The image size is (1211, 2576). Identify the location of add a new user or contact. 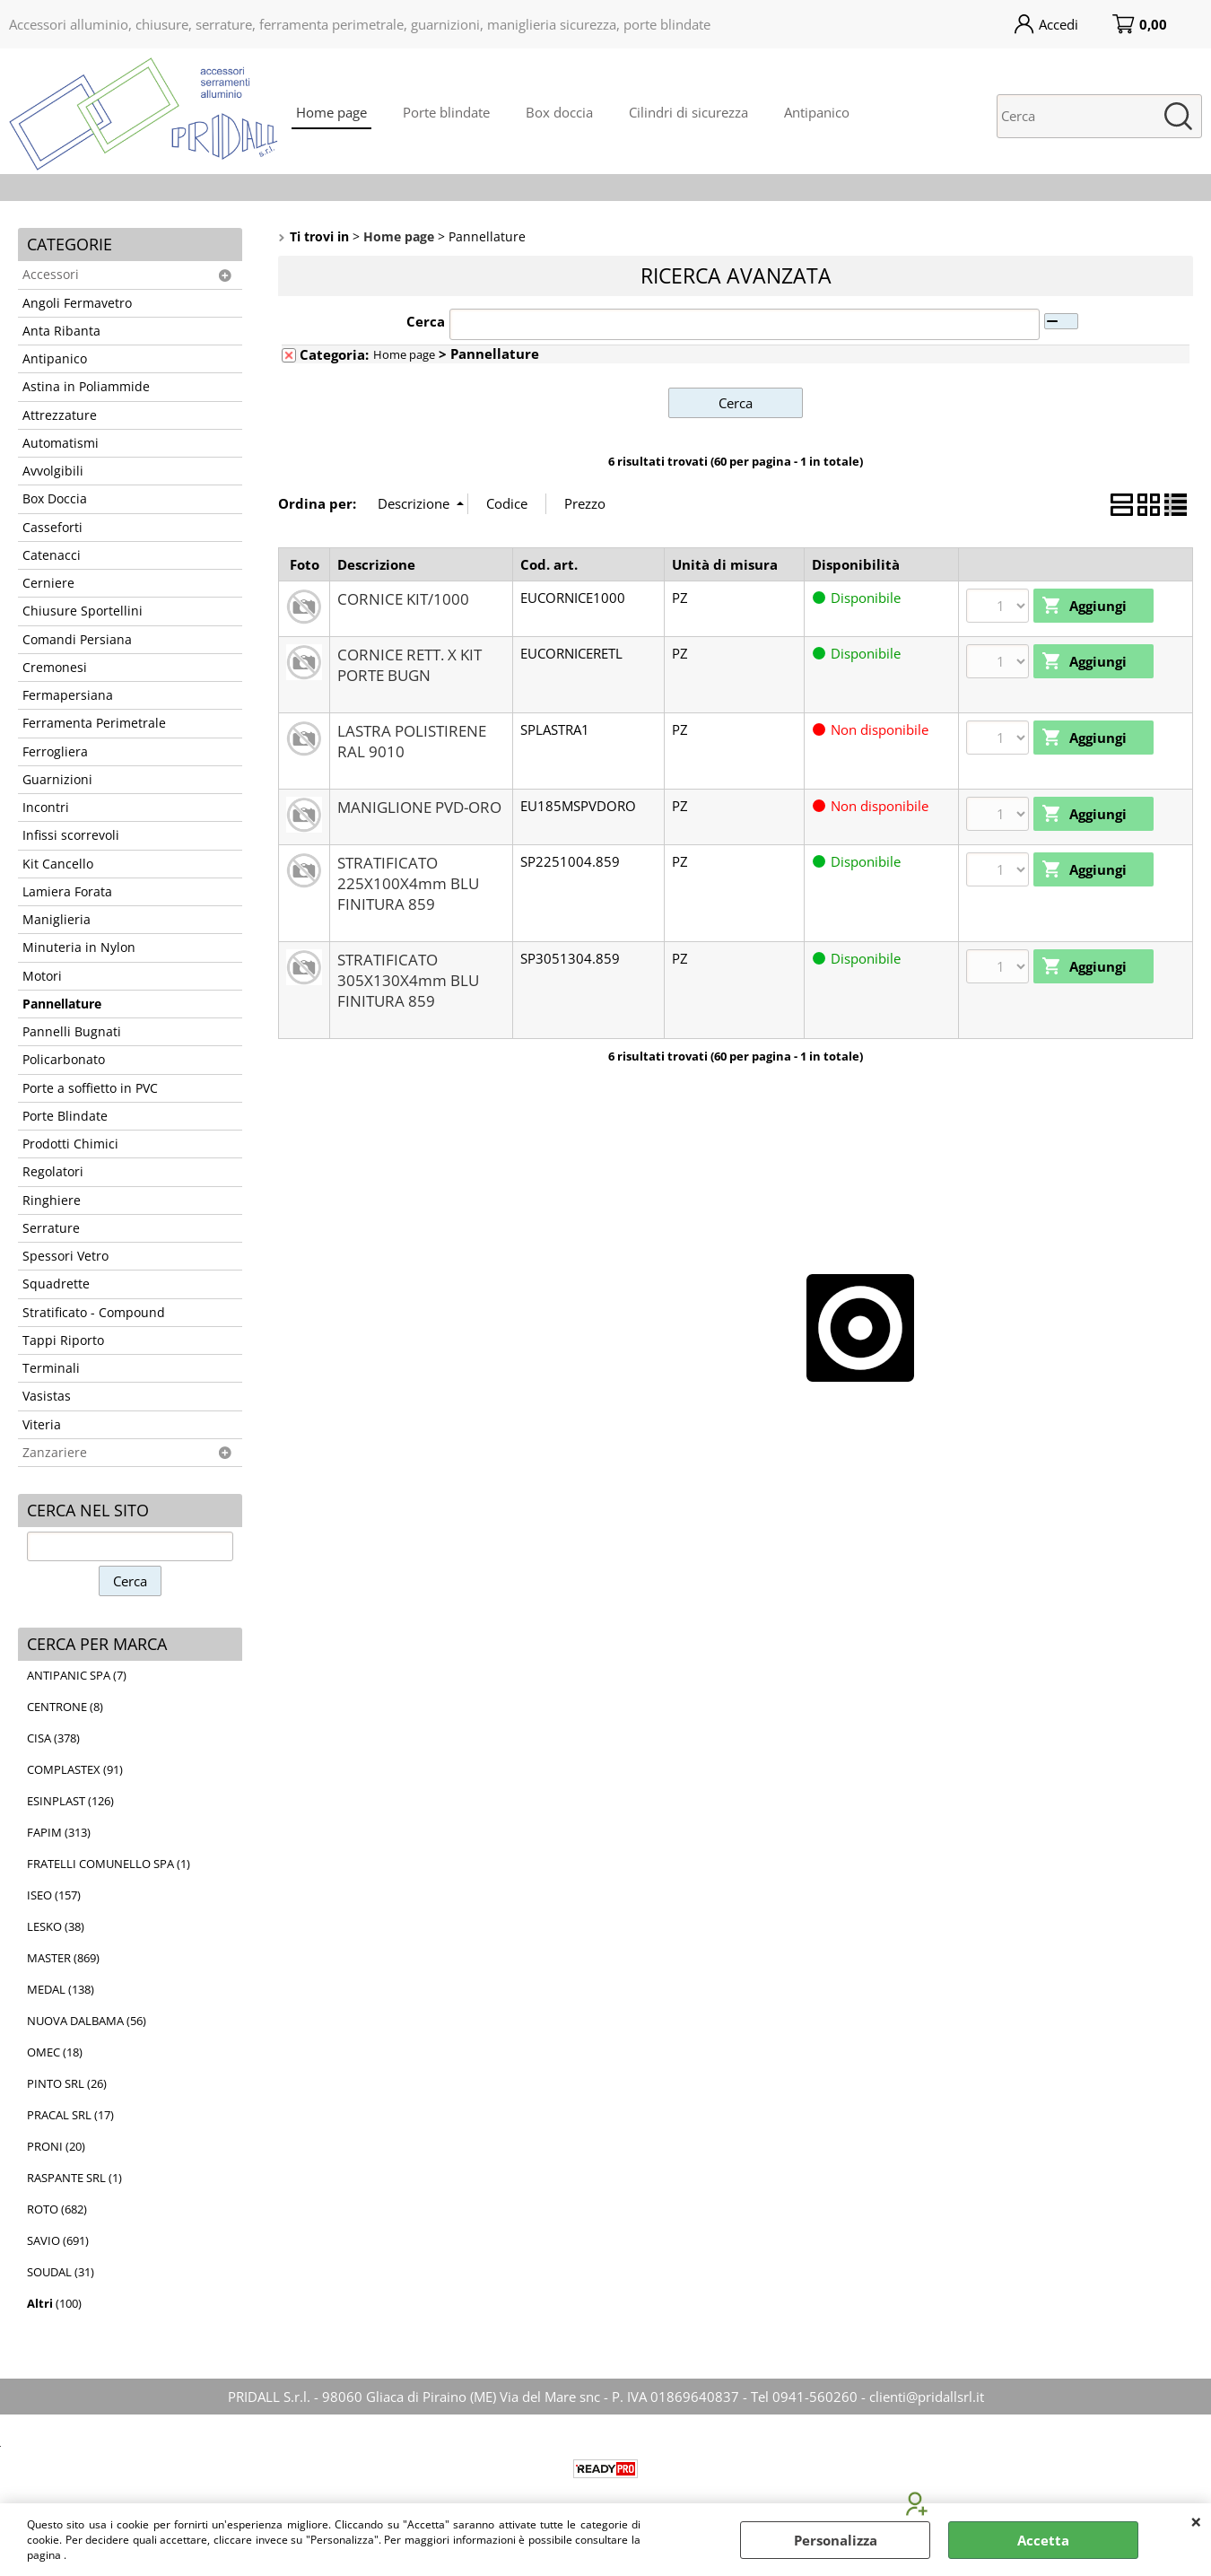
(915, 2504).